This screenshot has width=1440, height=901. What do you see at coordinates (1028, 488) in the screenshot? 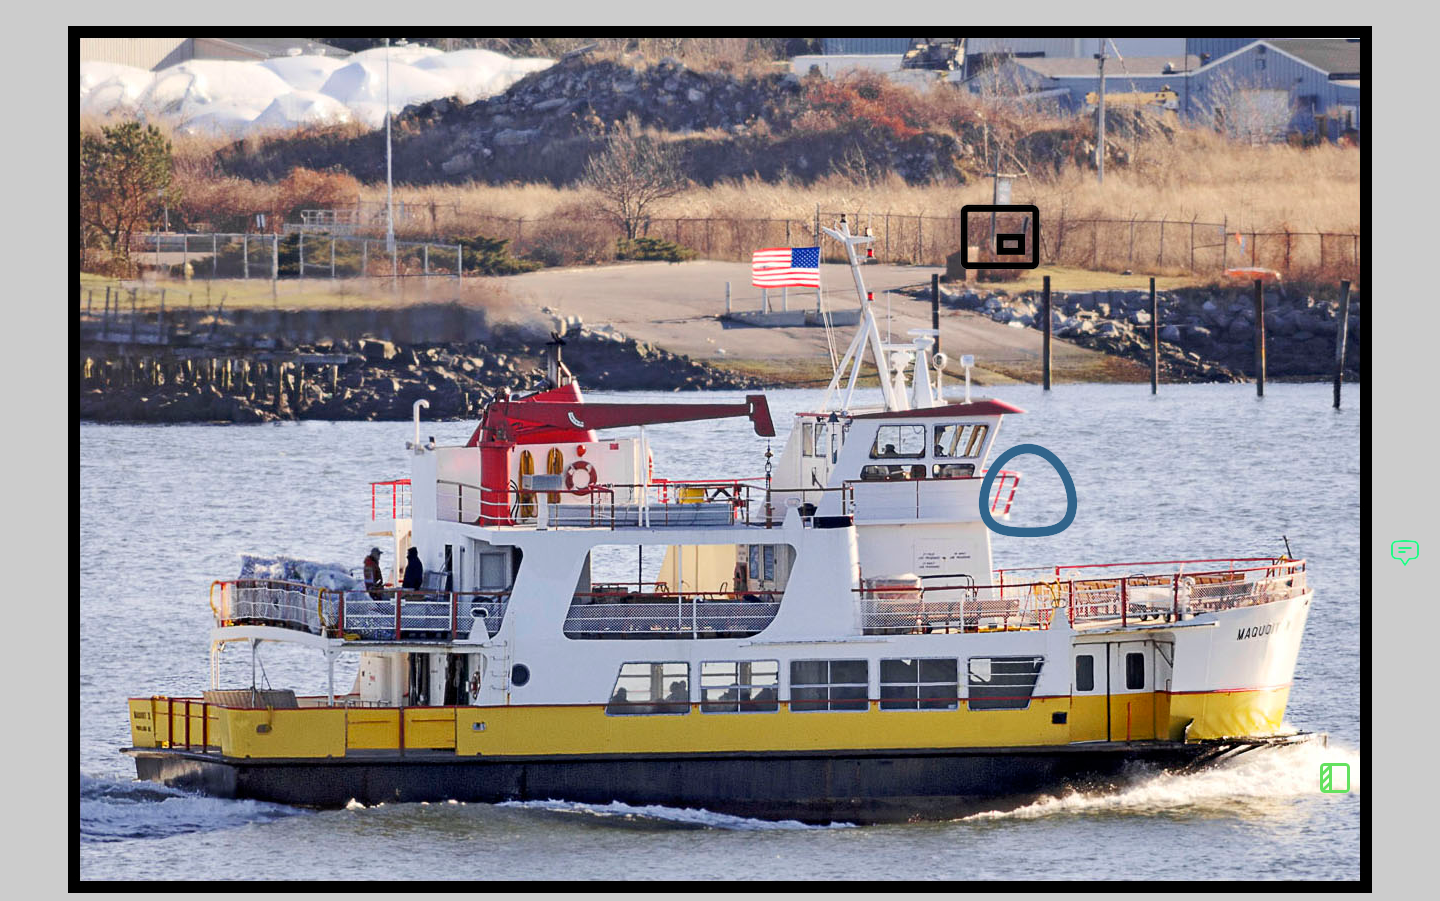
I see `represents an abstract shape or freeform object` at bounding box center [1028, 488].